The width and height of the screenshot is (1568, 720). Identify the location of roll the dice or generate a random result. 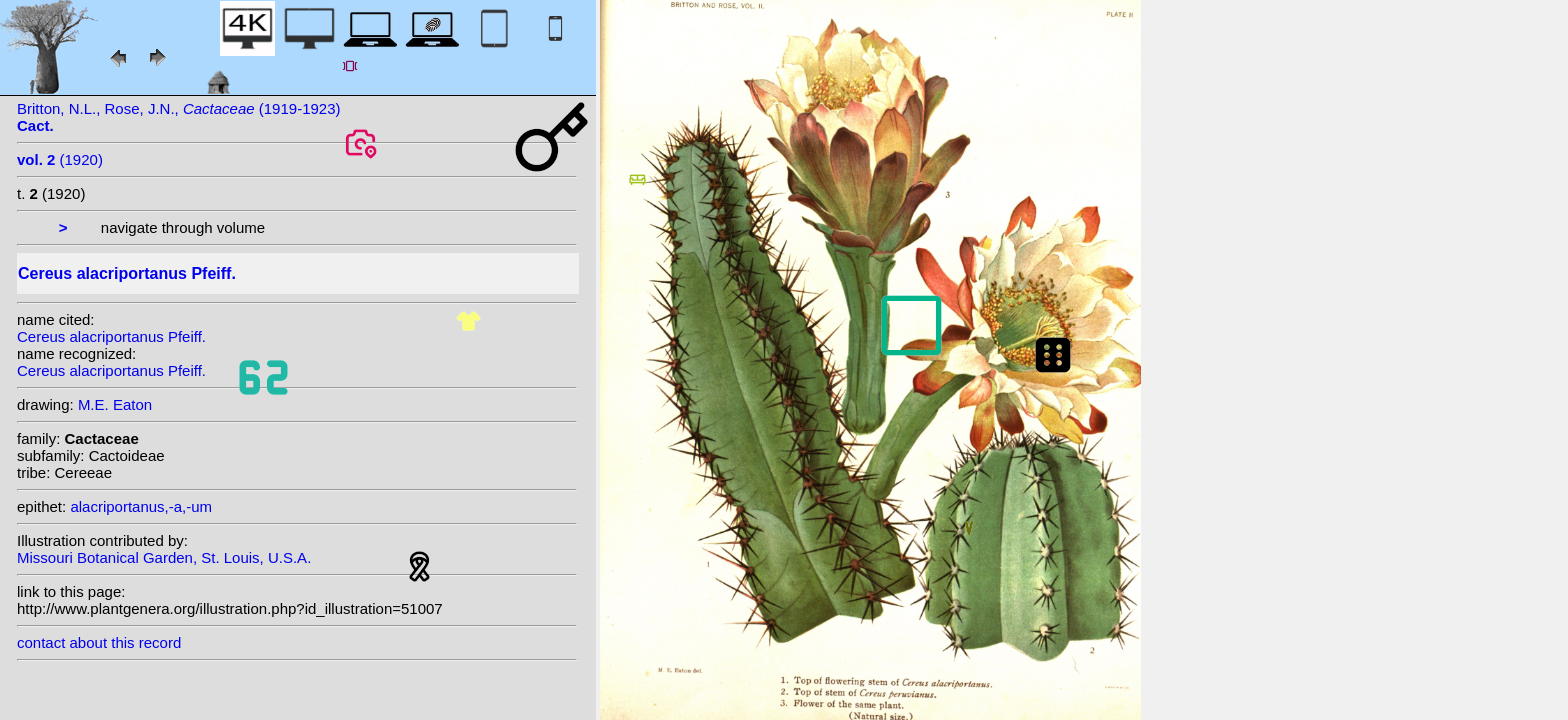
(1053, 355).